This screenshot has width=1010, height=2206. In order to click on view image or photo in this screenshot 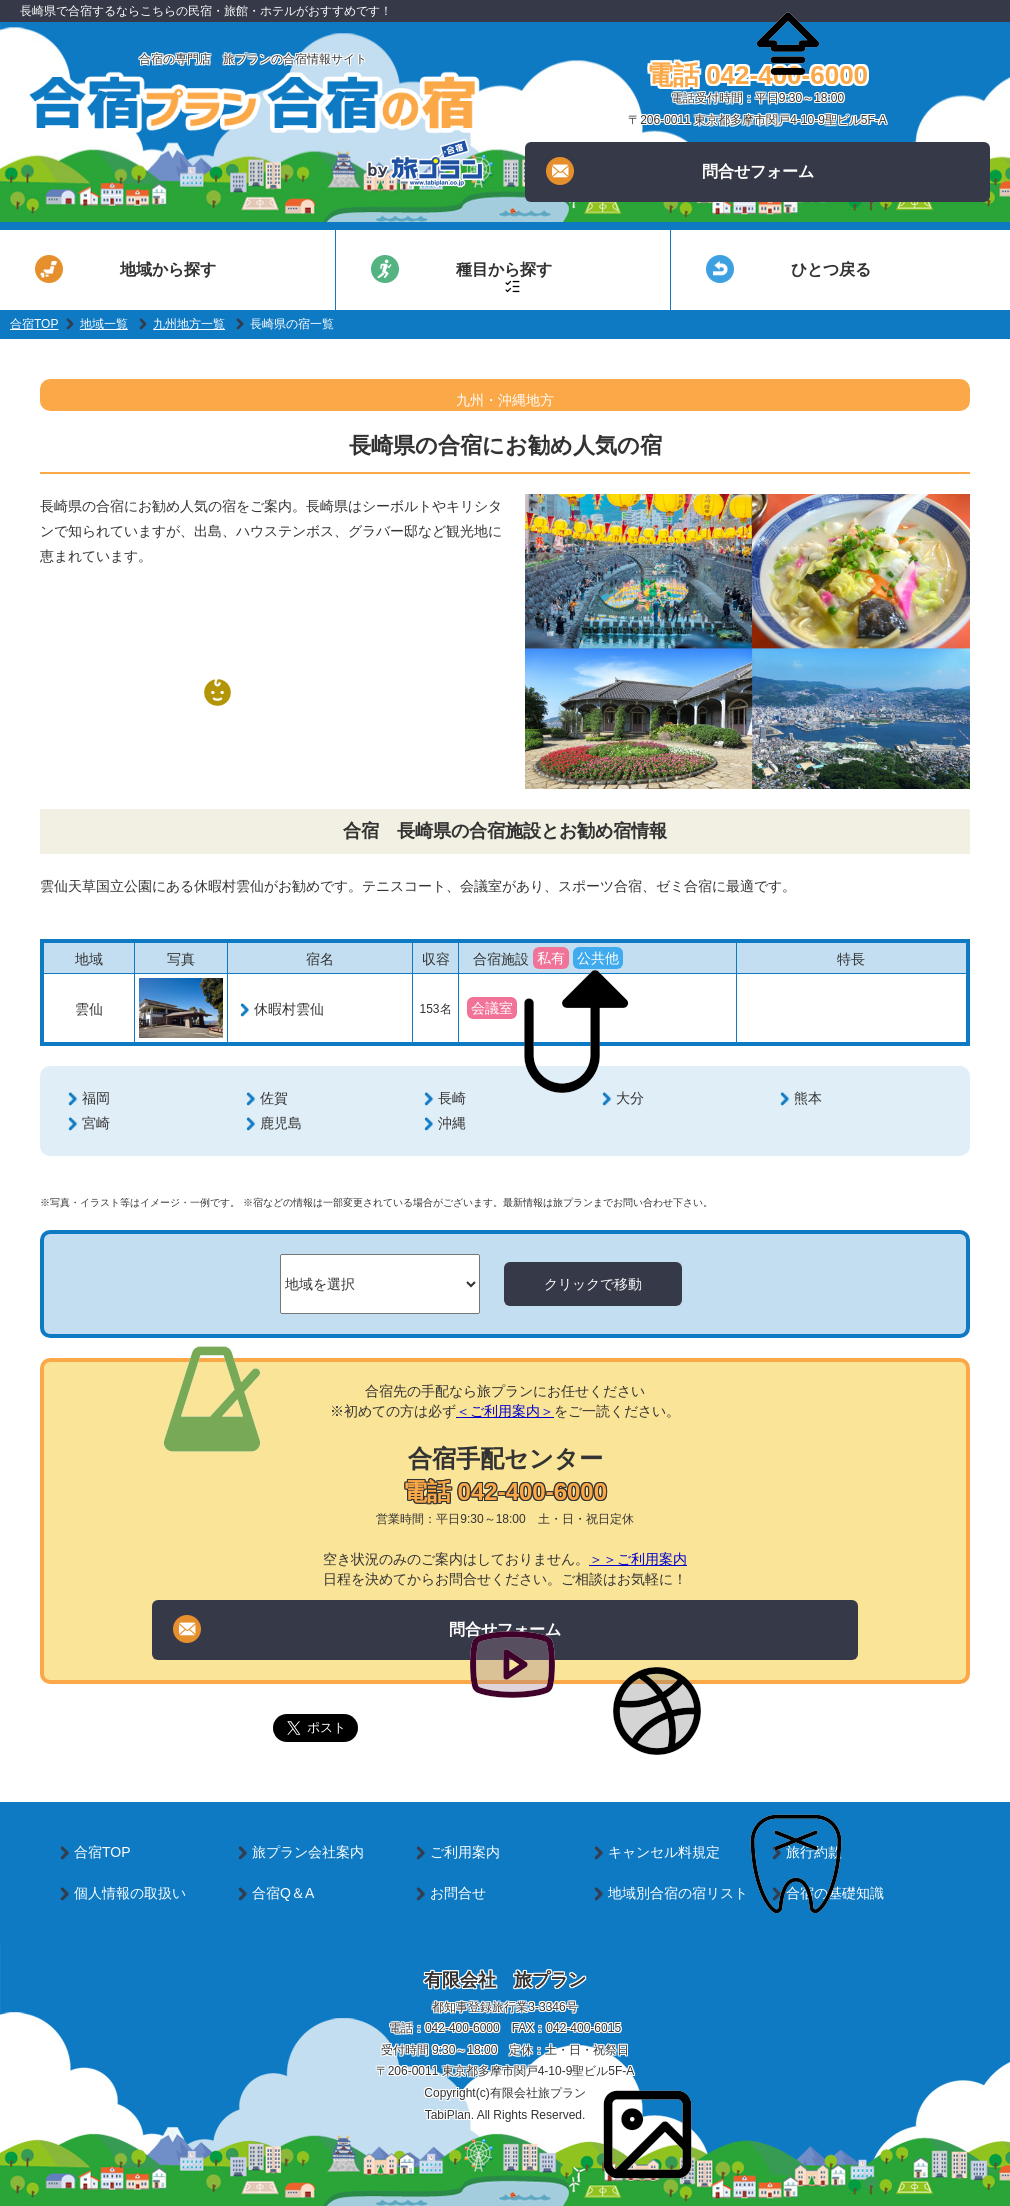, I will do `click(647, 2134)`.